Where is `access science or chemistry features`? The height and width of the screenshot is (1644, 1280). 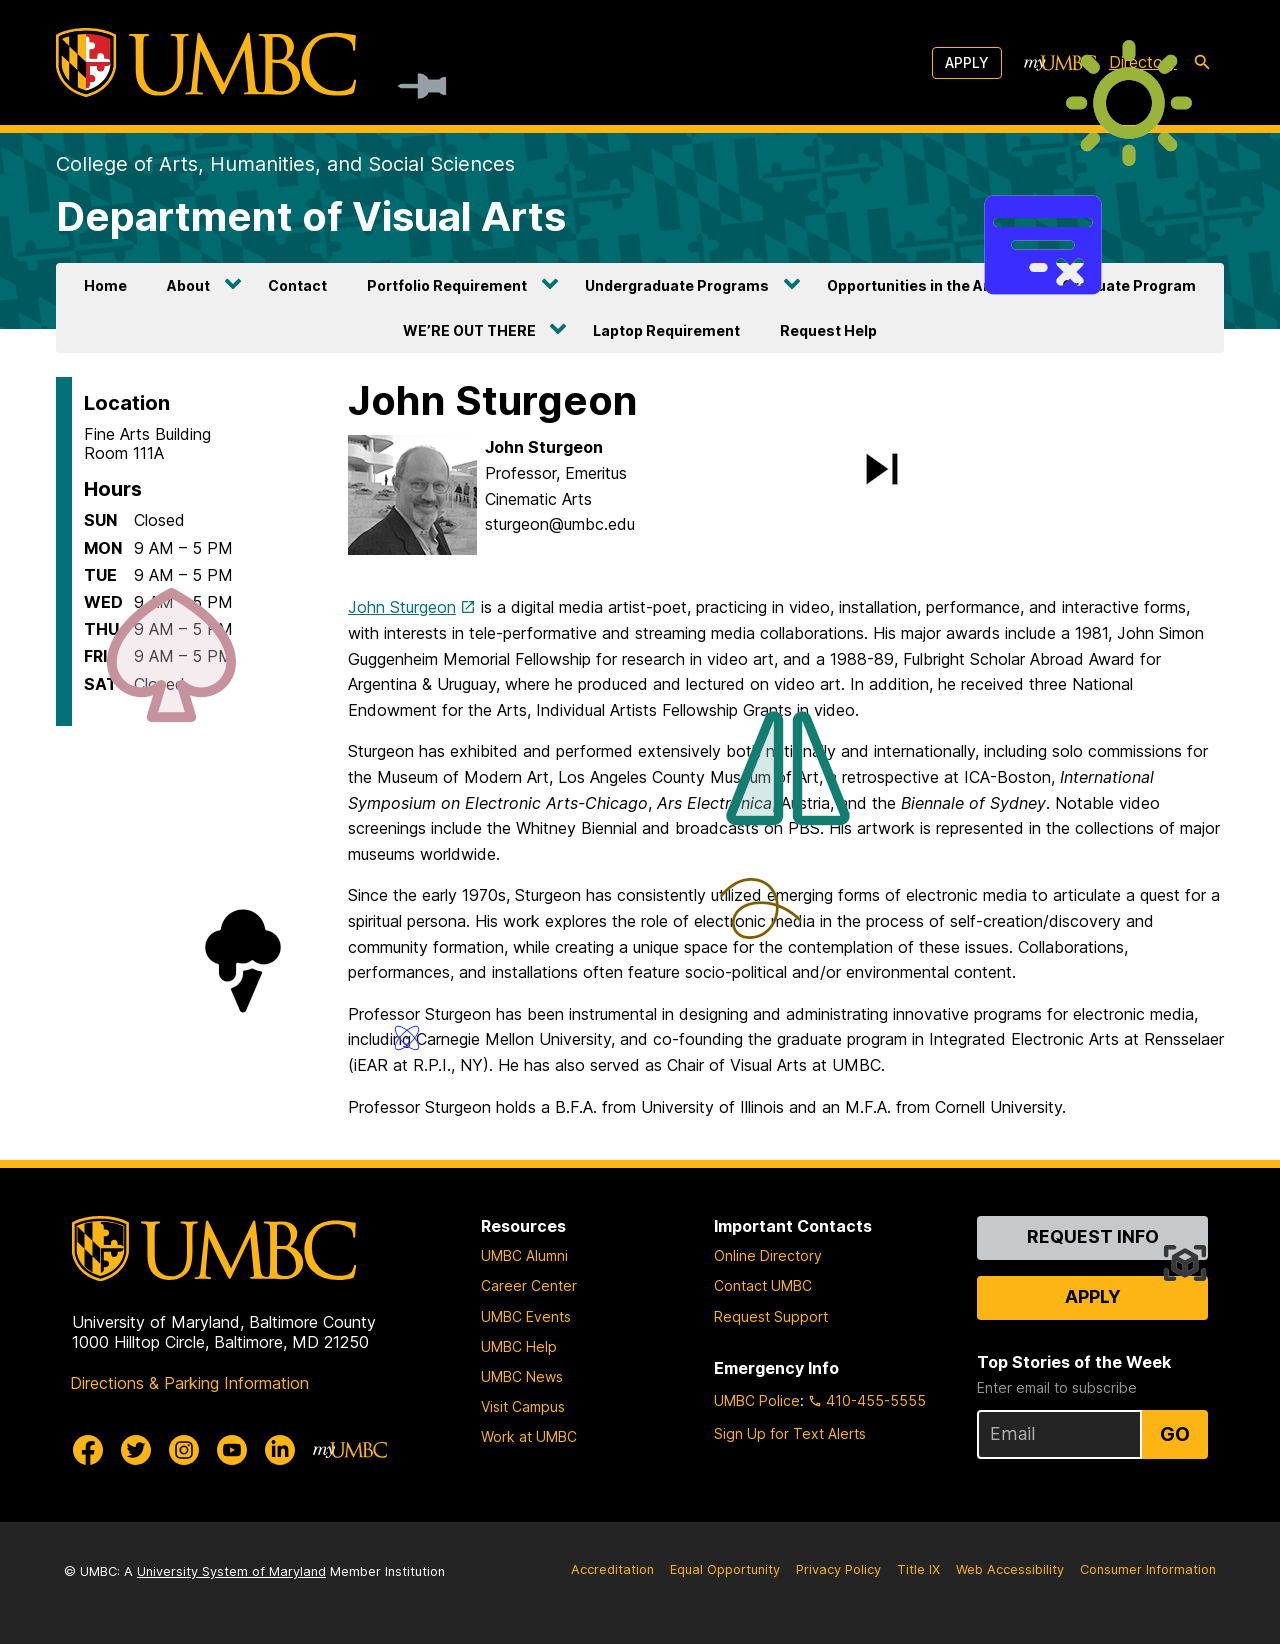
access science or chemistry features is located at coordinates (407, 1038).